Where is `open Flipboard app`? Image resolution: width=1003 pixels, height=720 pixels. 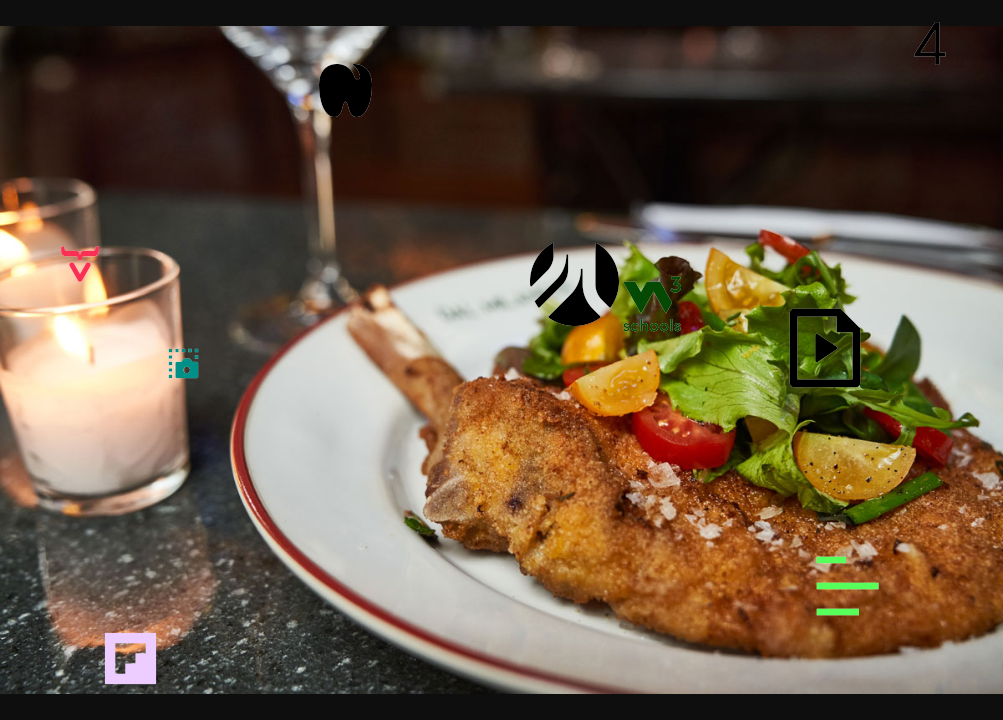 open Flipboard app is located at coordinates (130, 658).